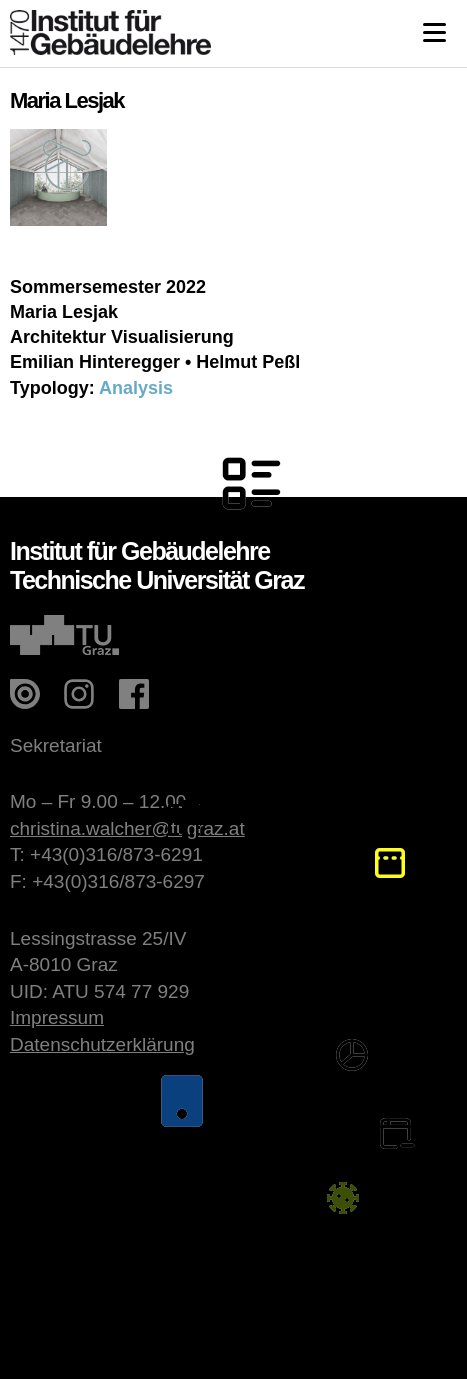 The height and width of the screenshot is (1379, 467). What do you see at coordinates (352, 1055) in the screenshot?
I see `view pie chart analytics` at bounding box center [352, 1055].